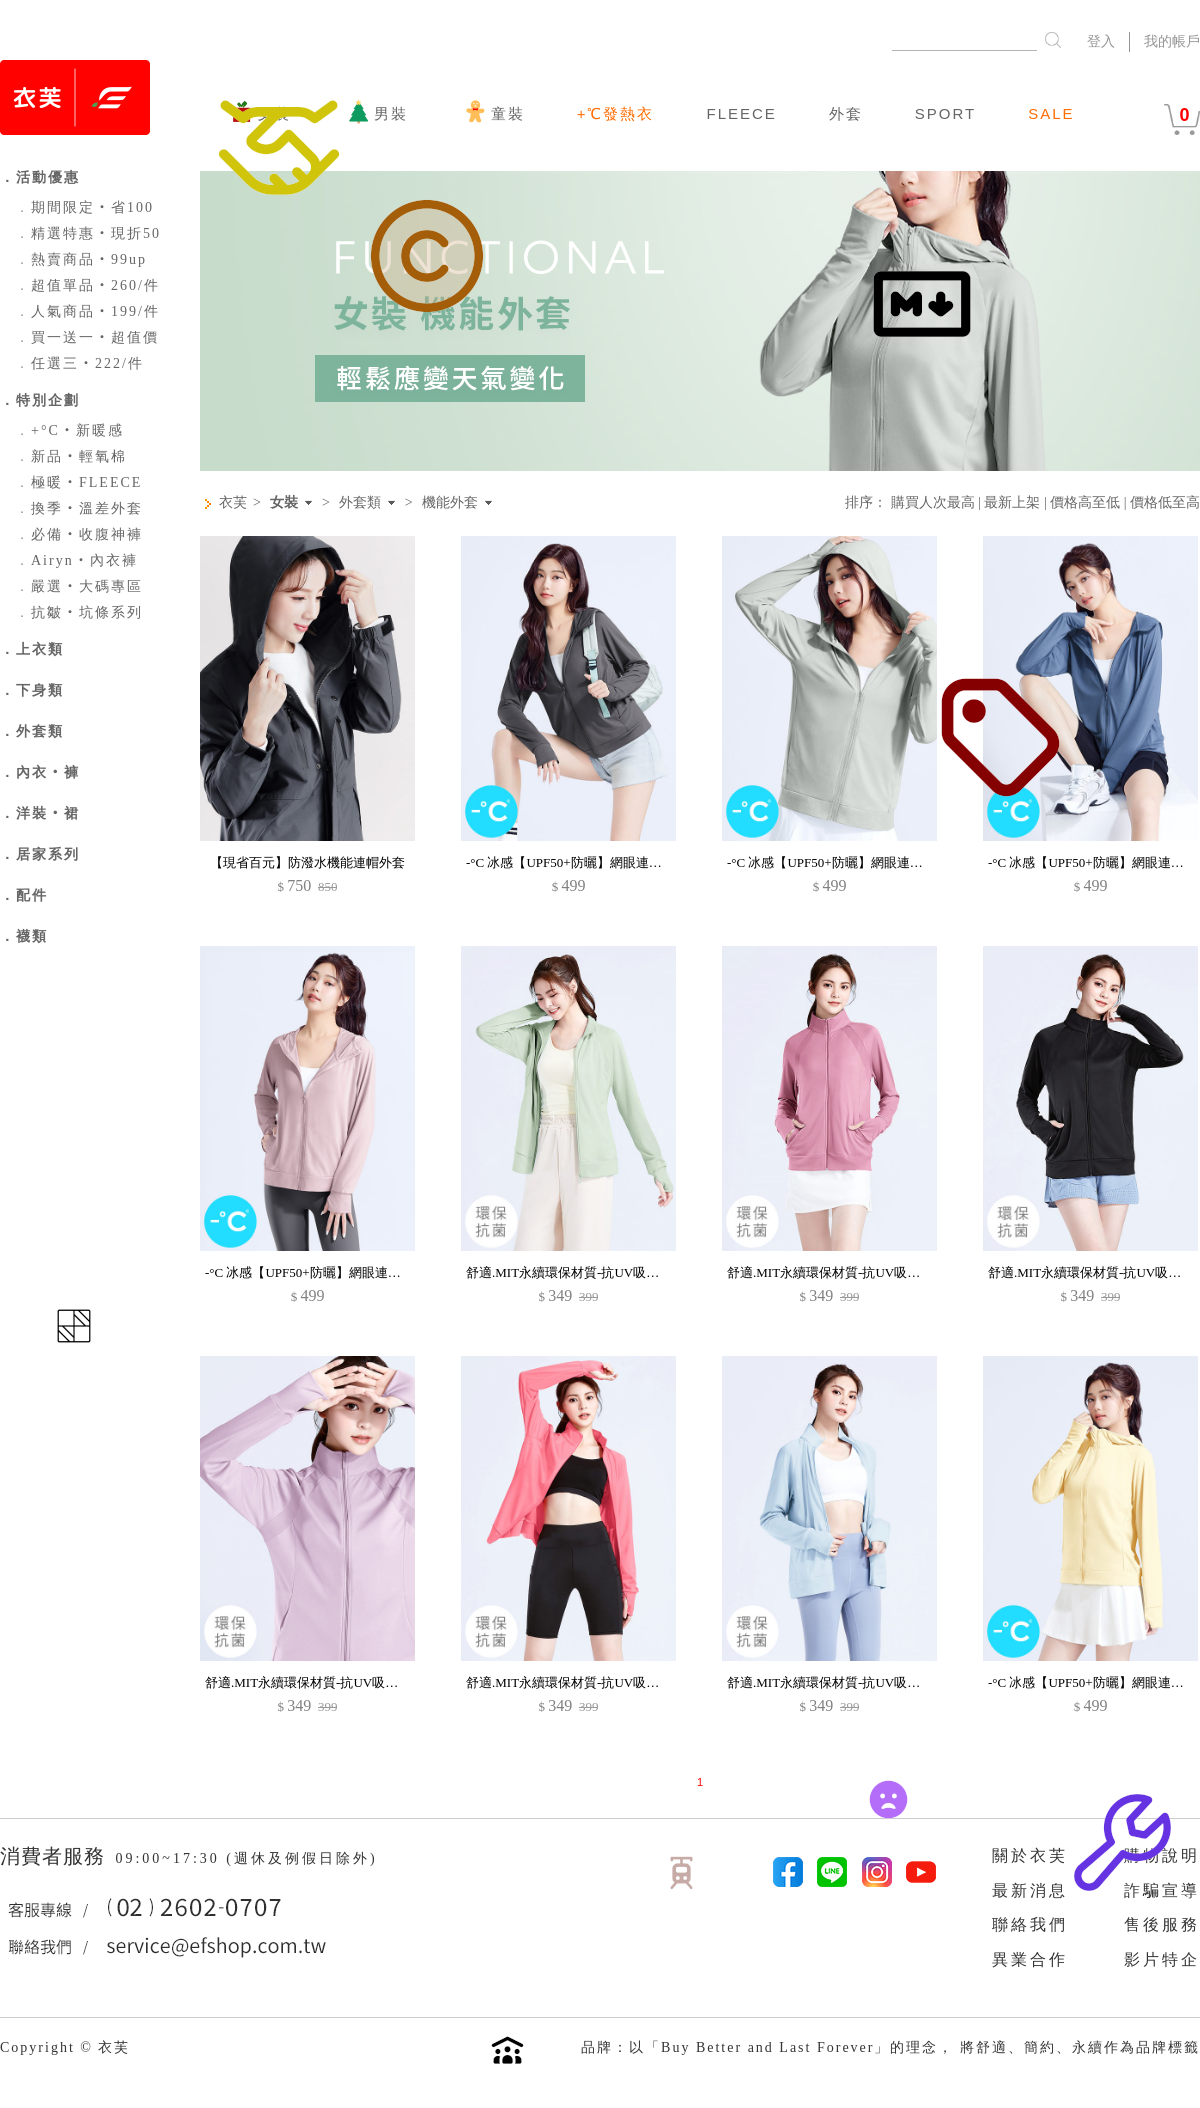 Image resolution: width=1200 pixels, height=2108 pixels. What do you see at coordinates (922, 304) in the screenshot?
I see `format text using markdown` at bounding box center [922, 304].